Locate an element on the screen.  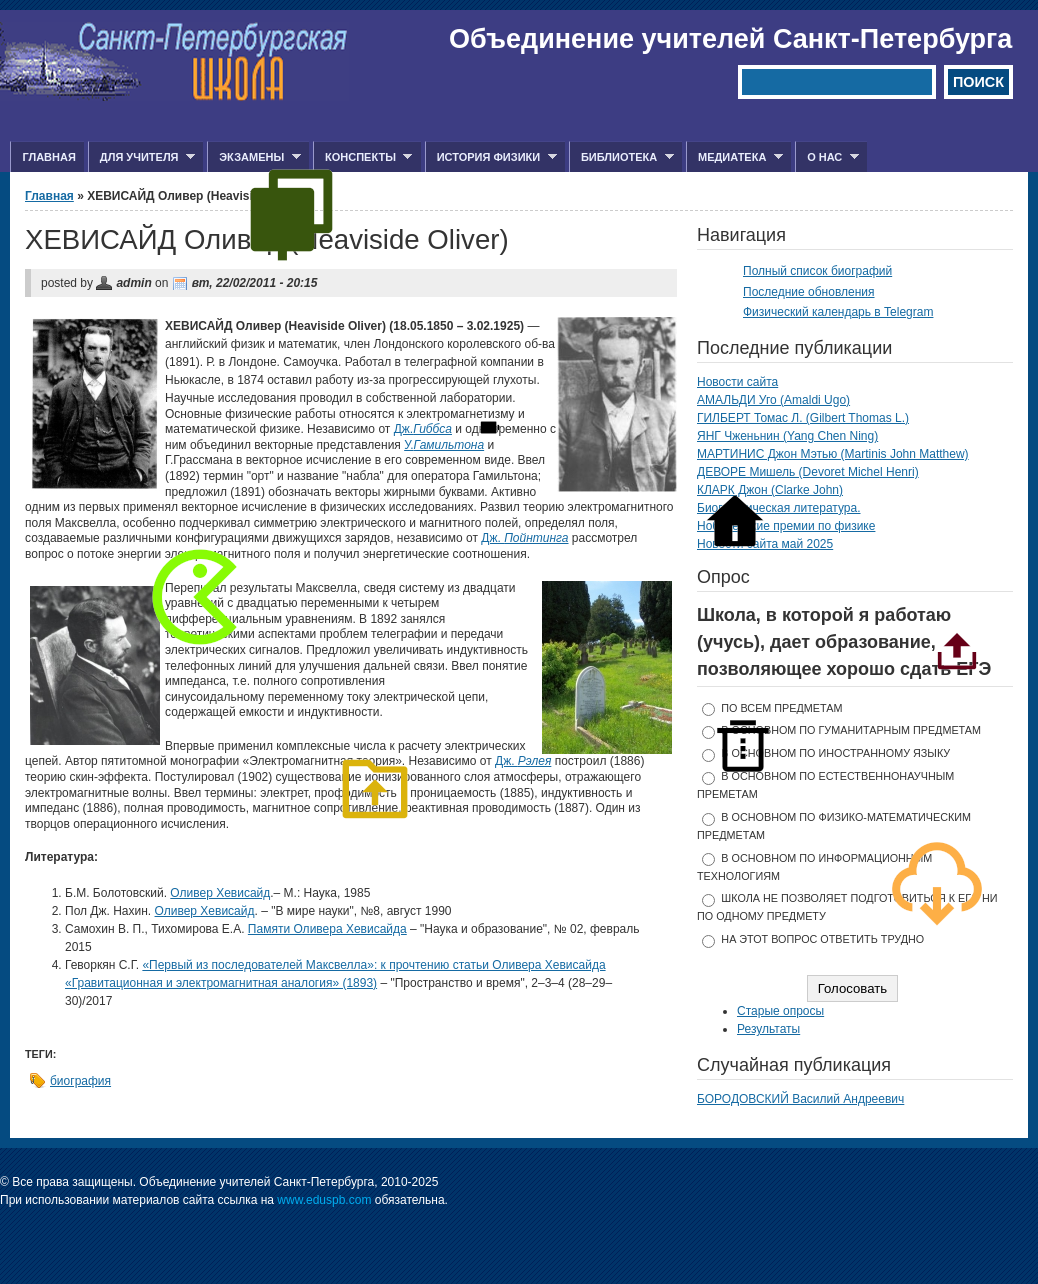
open games or gaming section is located at coordinates (200, 597).